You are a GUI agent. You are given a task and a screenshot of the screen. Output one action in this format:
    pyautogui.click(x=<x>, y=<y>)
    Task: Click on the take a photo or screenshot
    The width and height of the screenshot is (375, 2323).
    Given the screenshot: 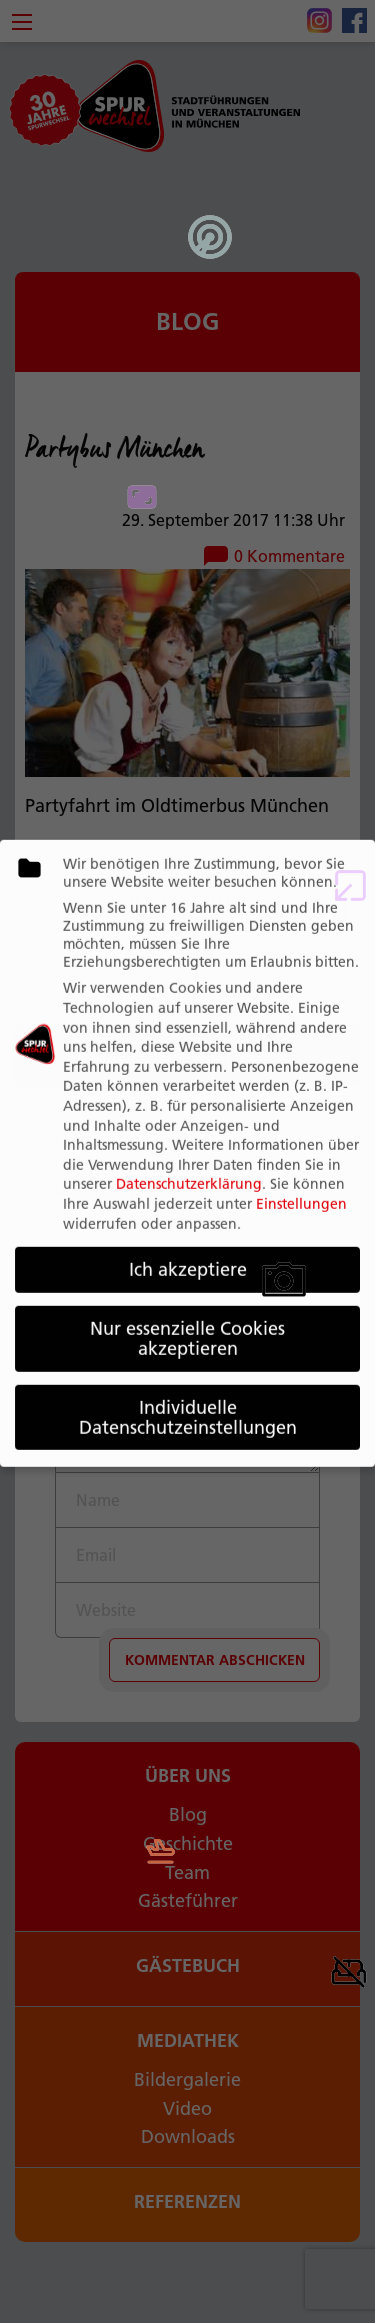 What is the action you would take?
    pyautogui.click(x=284, y=1281)
    